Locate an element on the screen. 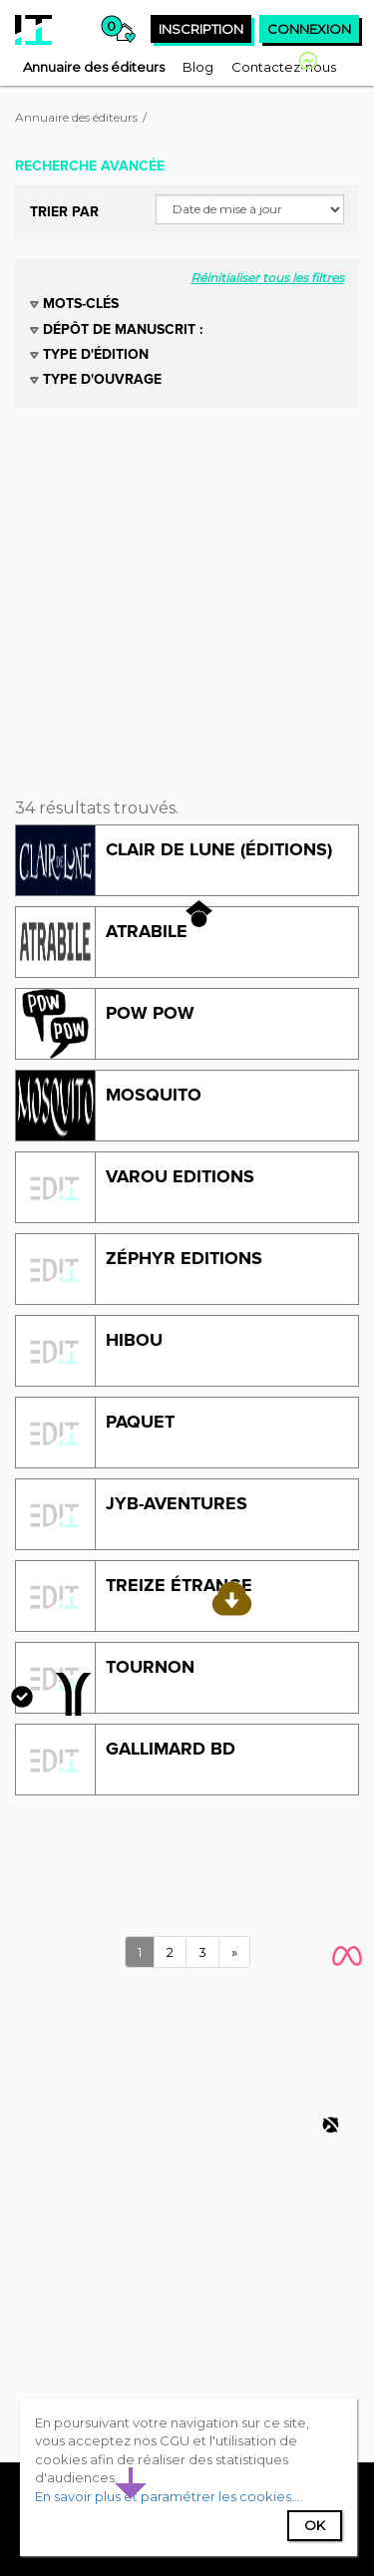 The width and height of the screenshot is (374, 2576). Guangzhou Metro app or service is located at coordinates (73, 1694).